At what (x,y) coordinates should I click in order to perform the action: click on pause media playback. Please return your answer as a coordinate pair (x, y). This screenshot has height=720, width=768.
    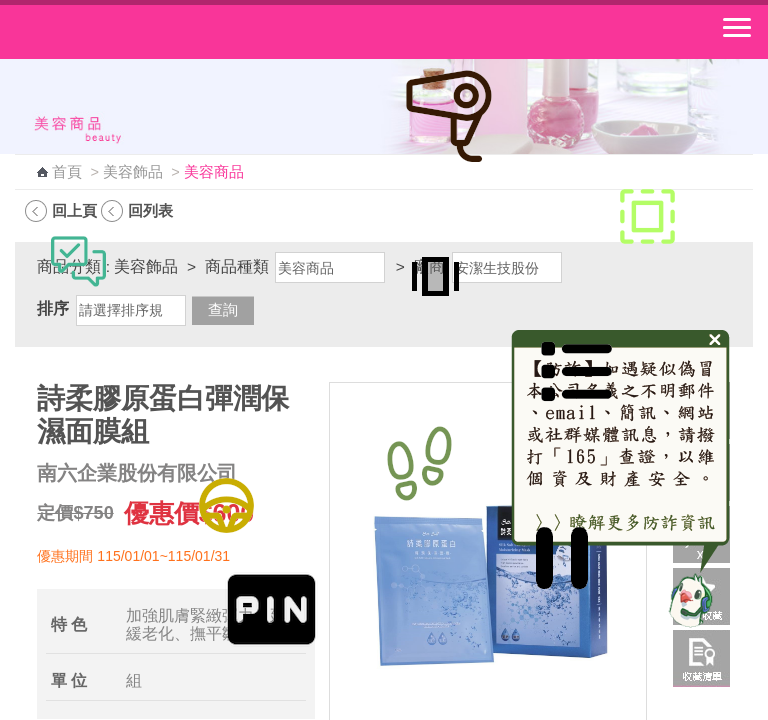
    Looking at the image, I should click on (562, 558).